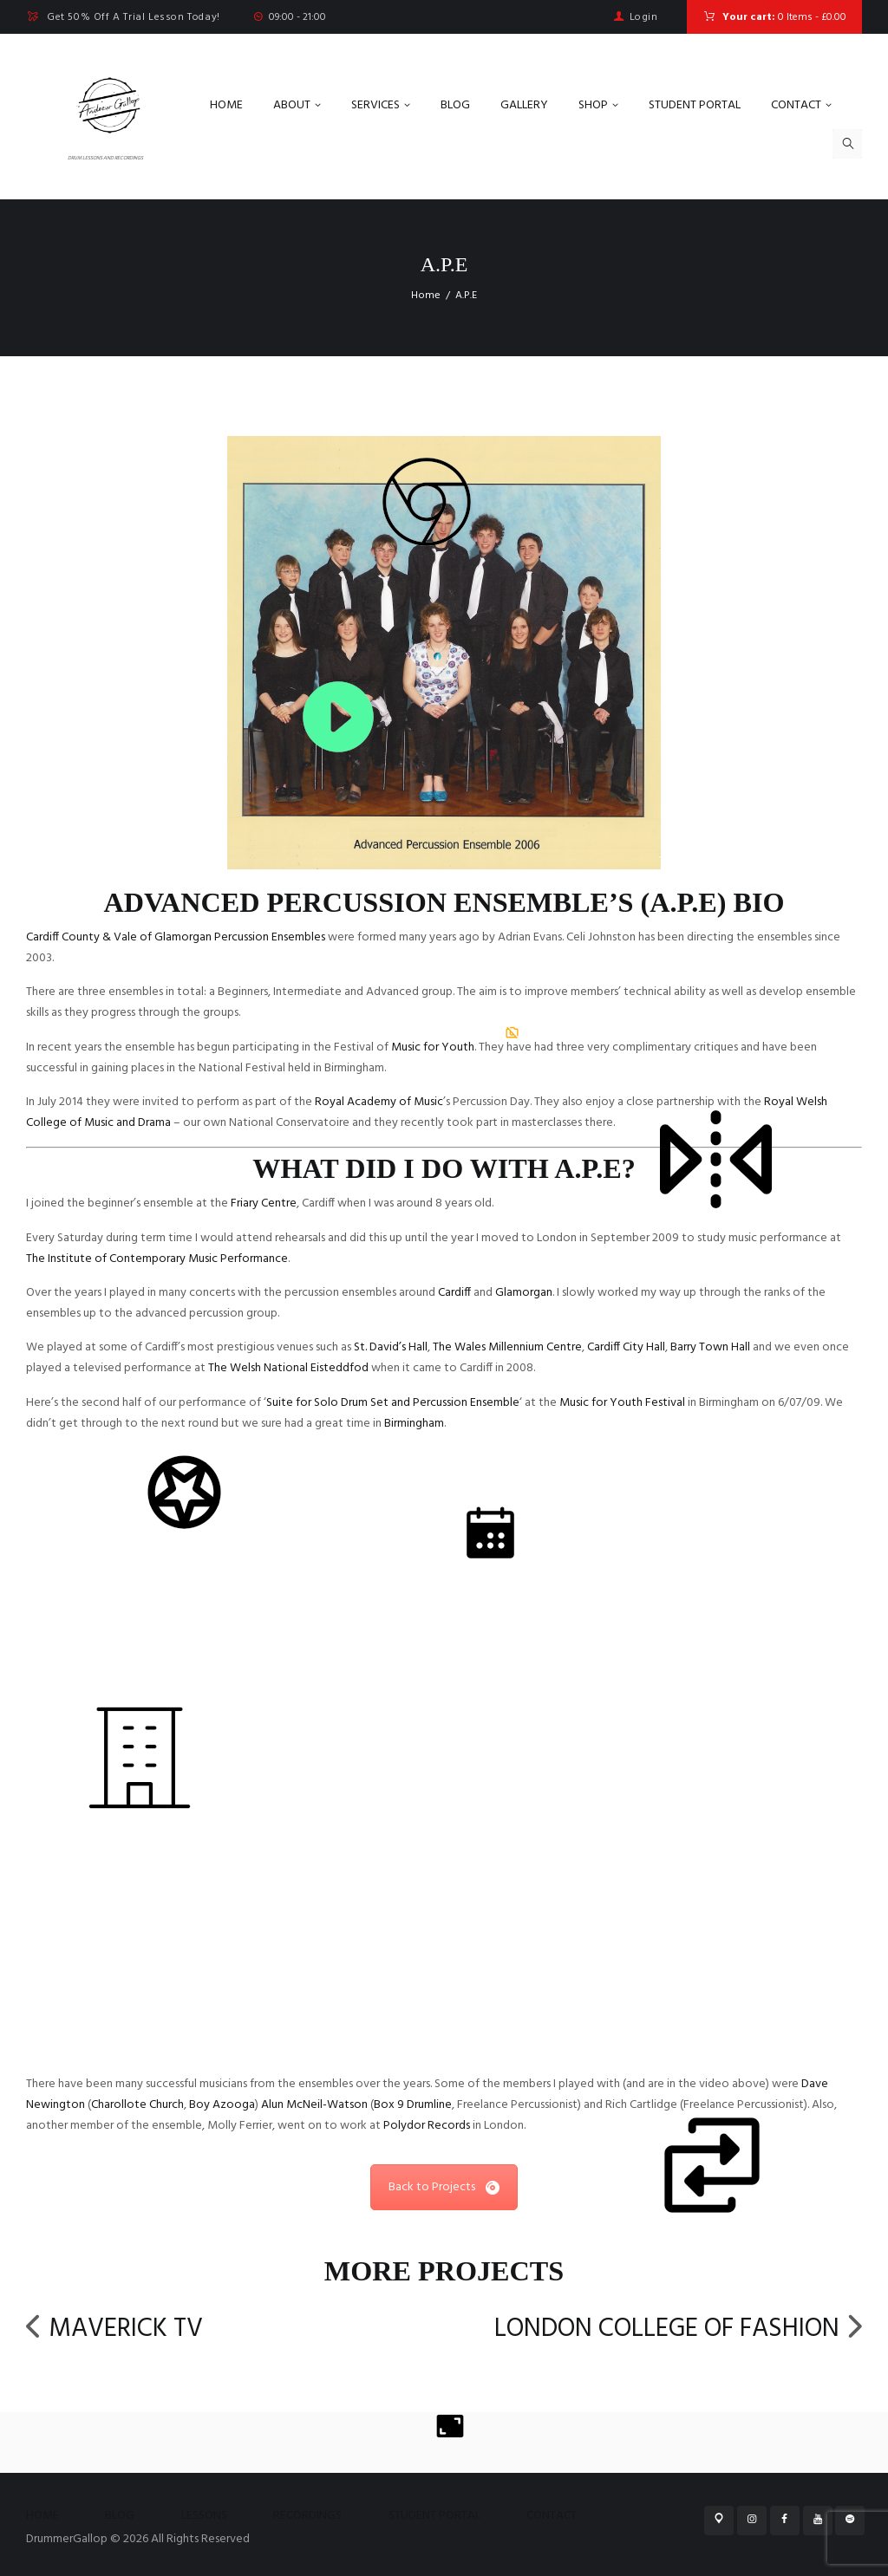 This screenshot has height=2576, width=888. Describe the element at coordinates (715, 1159) in the screenshot. I see `mirror or flip content horizontally` at that location.